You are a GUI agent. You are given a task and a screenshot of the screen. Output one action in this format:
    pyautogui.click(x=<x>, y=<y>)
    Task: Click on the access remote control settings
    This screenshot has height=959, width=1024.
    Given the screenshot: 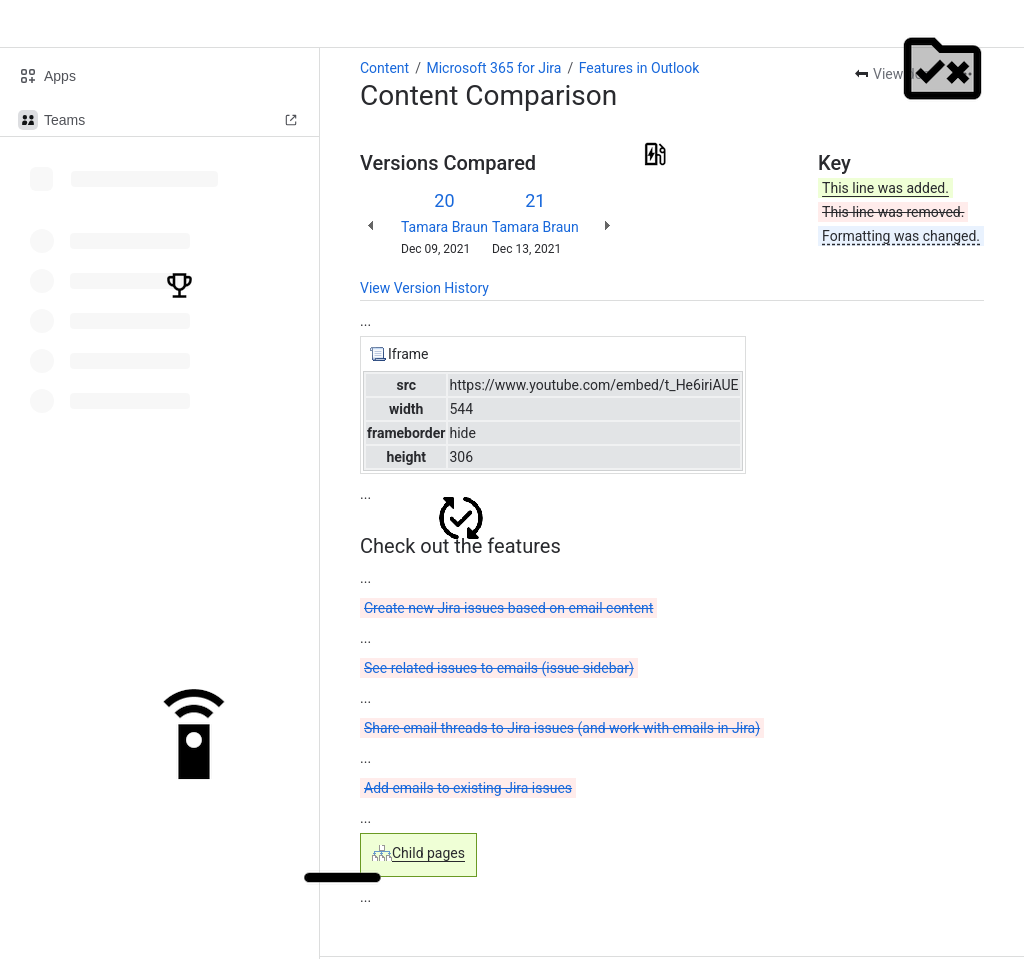 What is the action you would take?
    pyautogui.click(x=194, y=736)
    